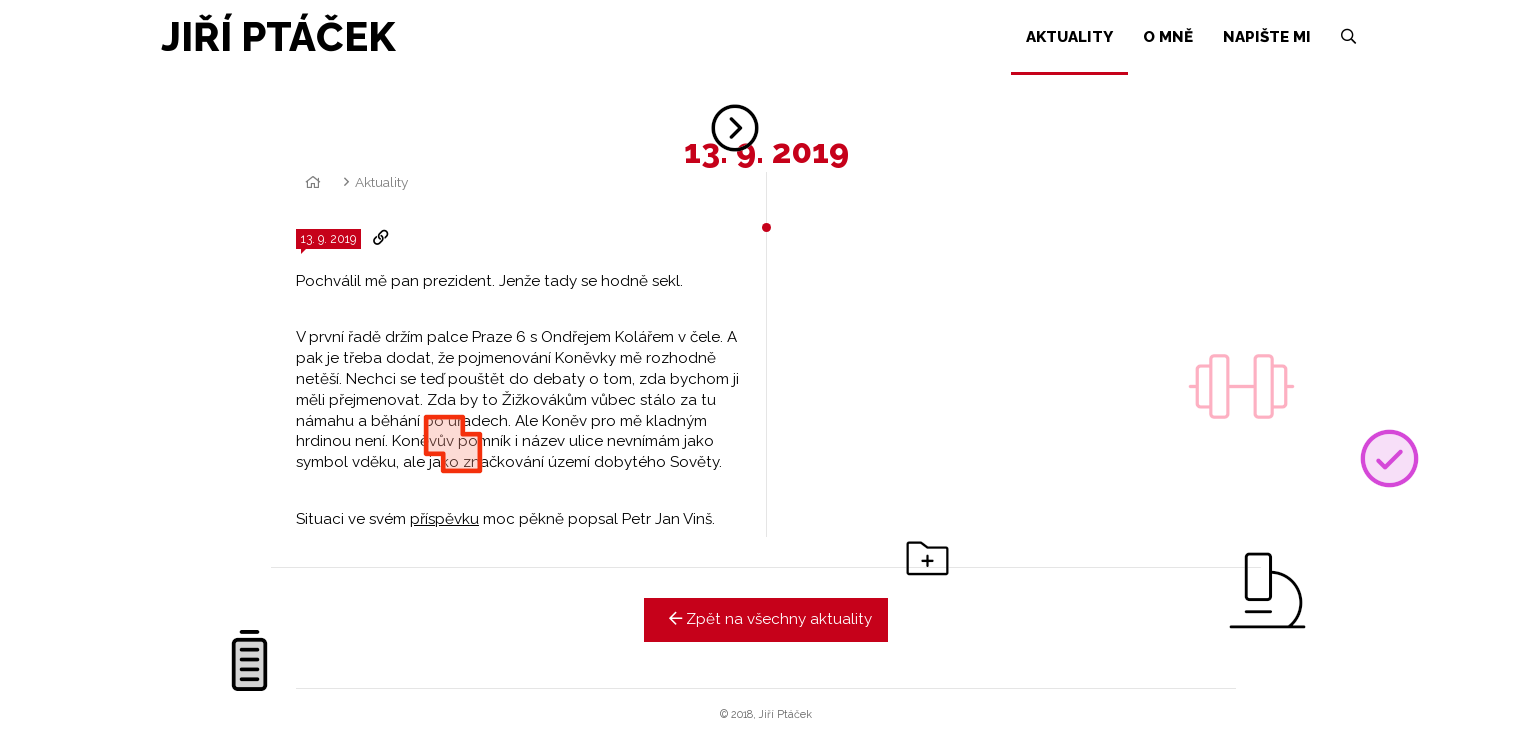 Image resolution: width=1532 pixels, height=740 pixels. What do you see at coordinates (1241, 386) in the screenshot?
I see `access workout or fitness features` at bounding box center [1241, 386].